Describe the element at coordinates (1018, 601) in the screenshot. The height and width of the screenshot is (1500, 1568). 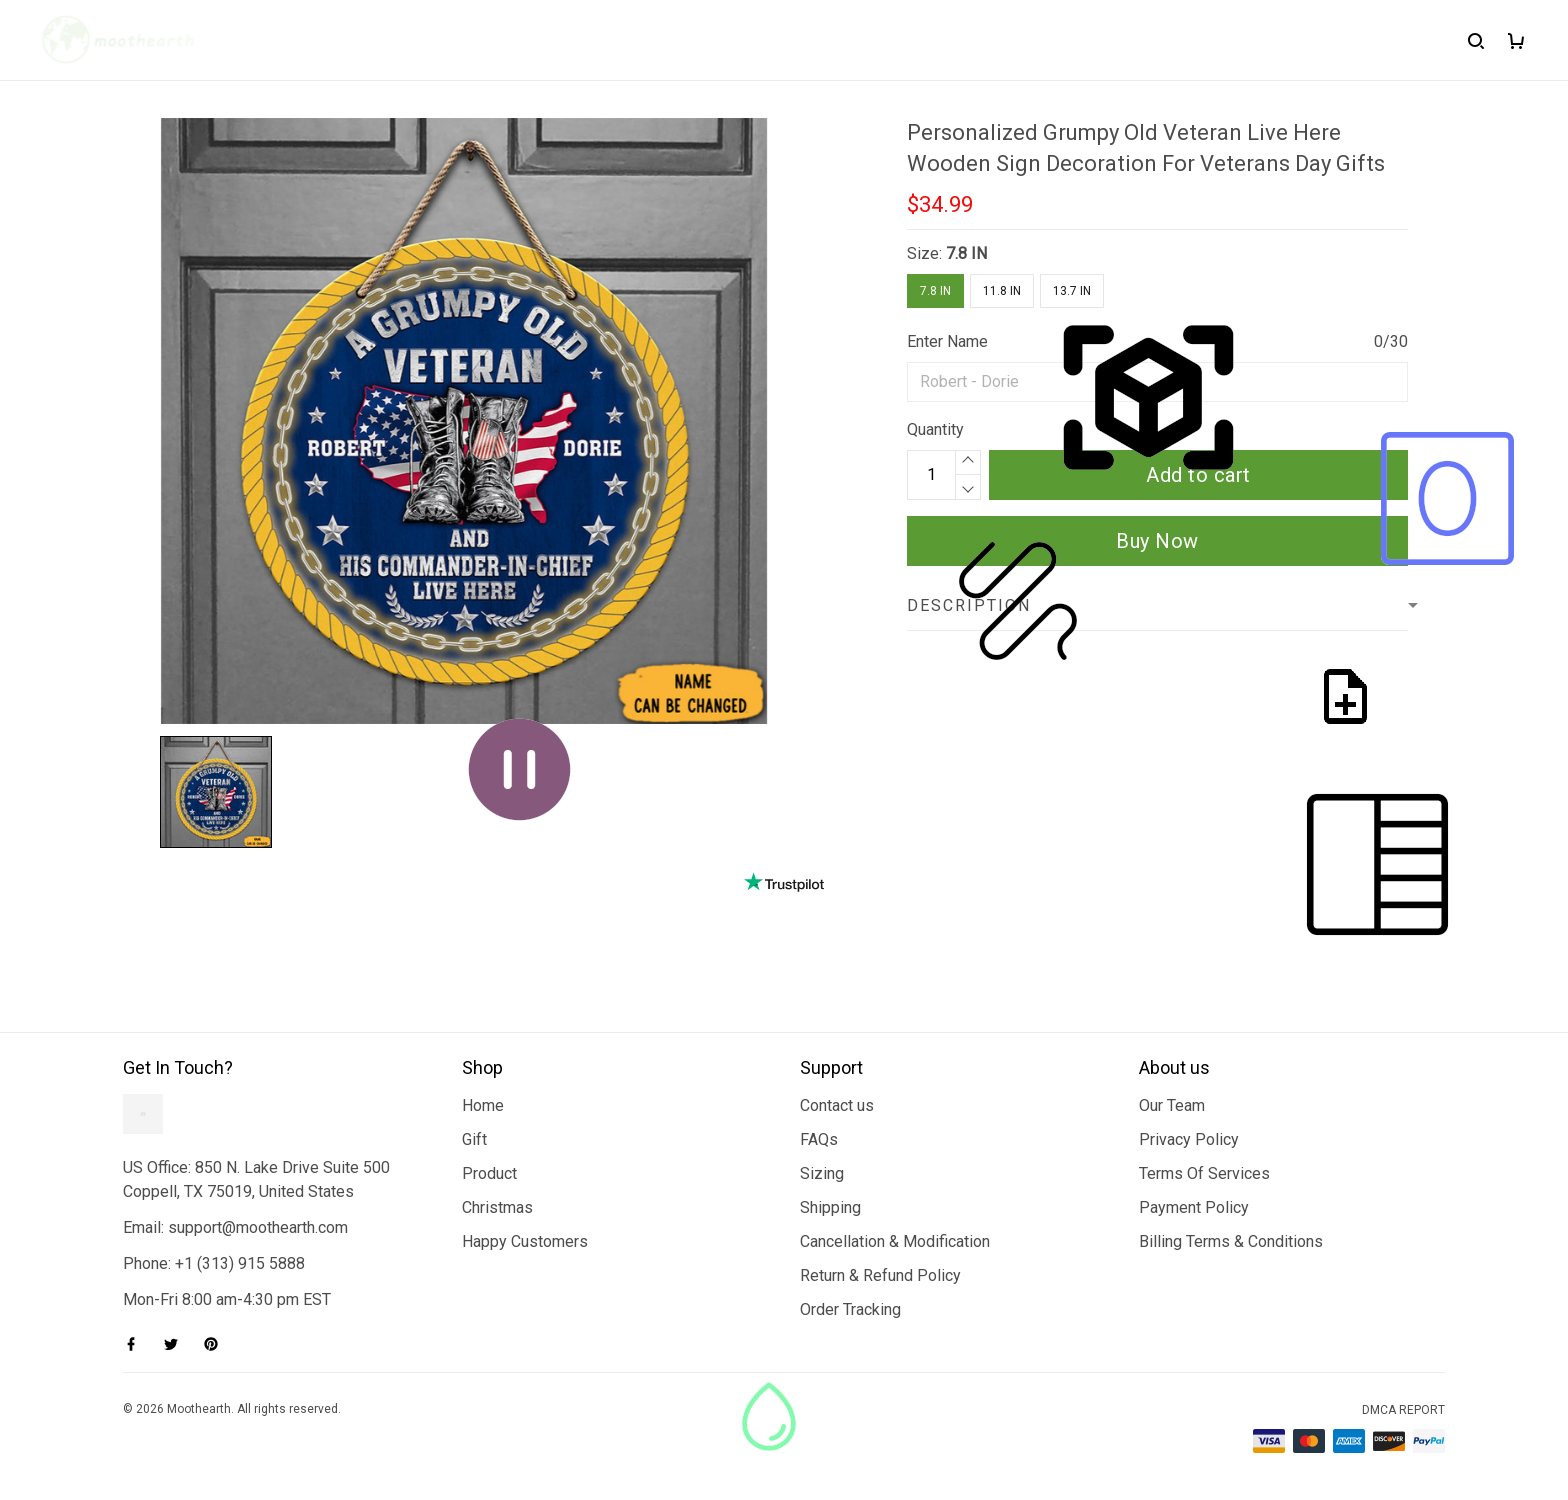
I see `access freehand drawing or annotation tools` at that location.